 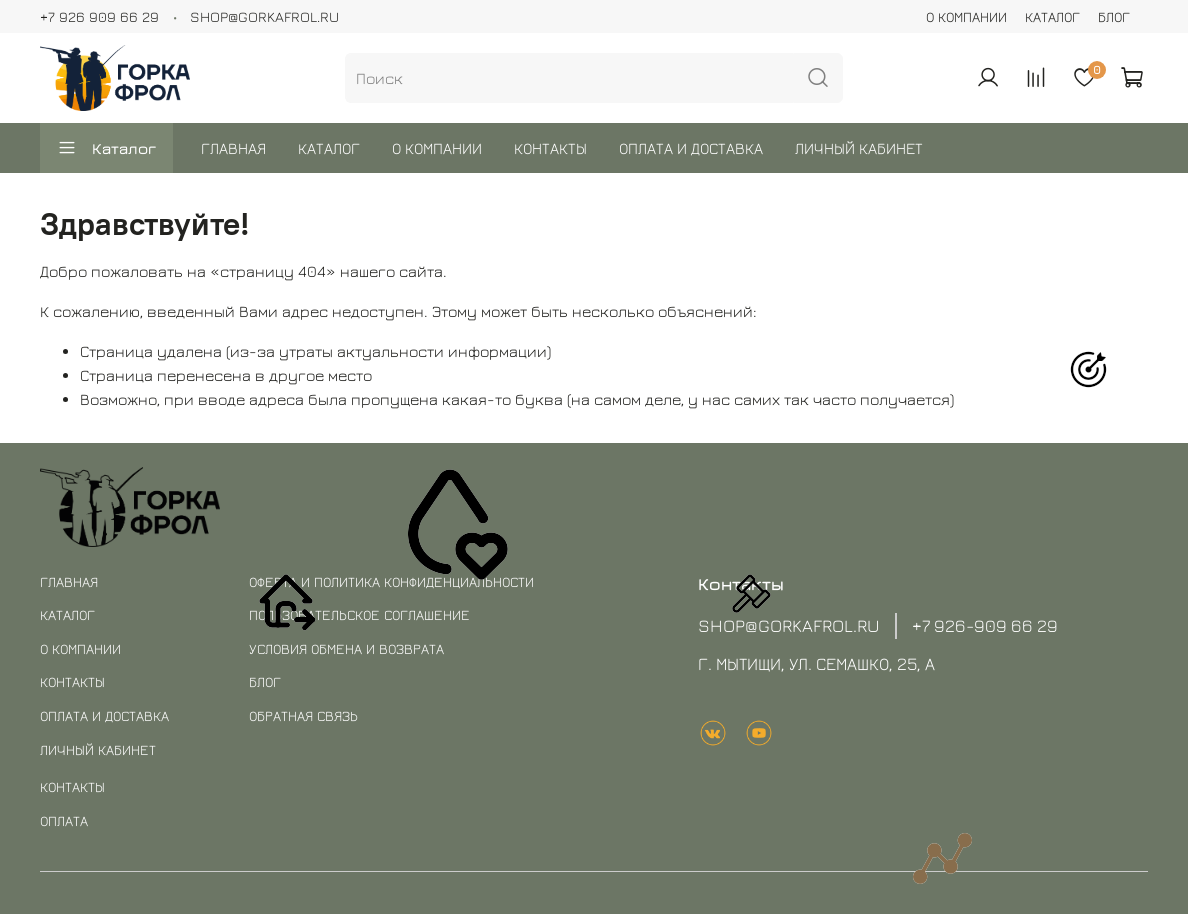 What do you see at coordinates (450, 522) in the screenshot?
I see `donate blood or support blood donation` at bounding box center [450, 522].